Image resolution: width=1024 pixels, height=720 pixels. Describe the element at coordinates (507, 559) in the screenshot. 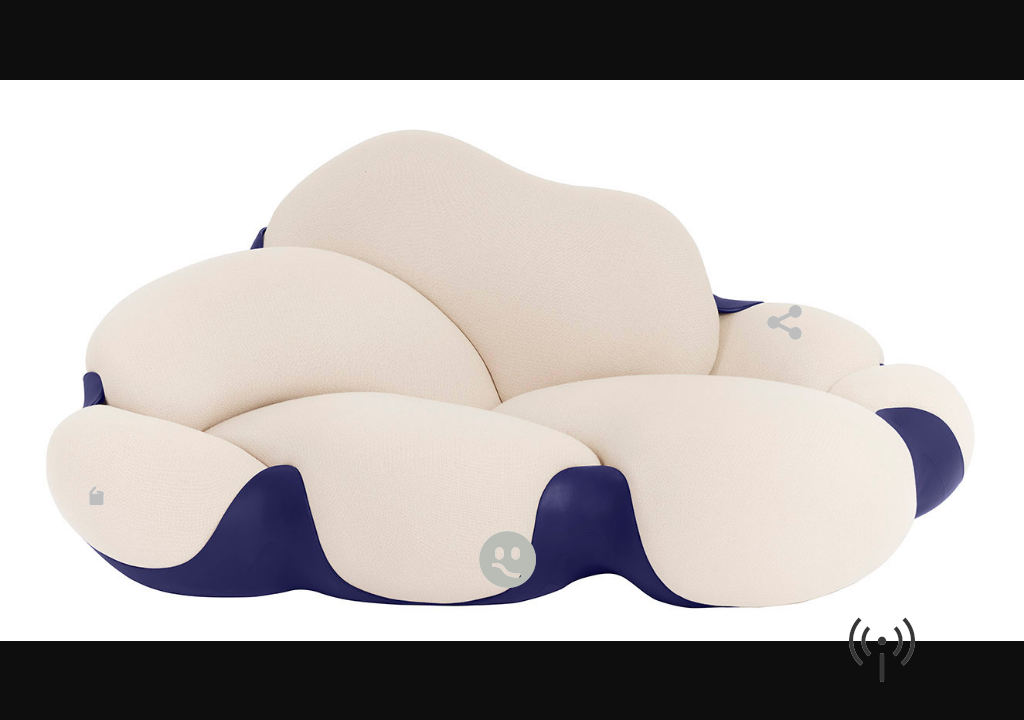

I see `indicates confusion or uncertainty about an action` at that location.